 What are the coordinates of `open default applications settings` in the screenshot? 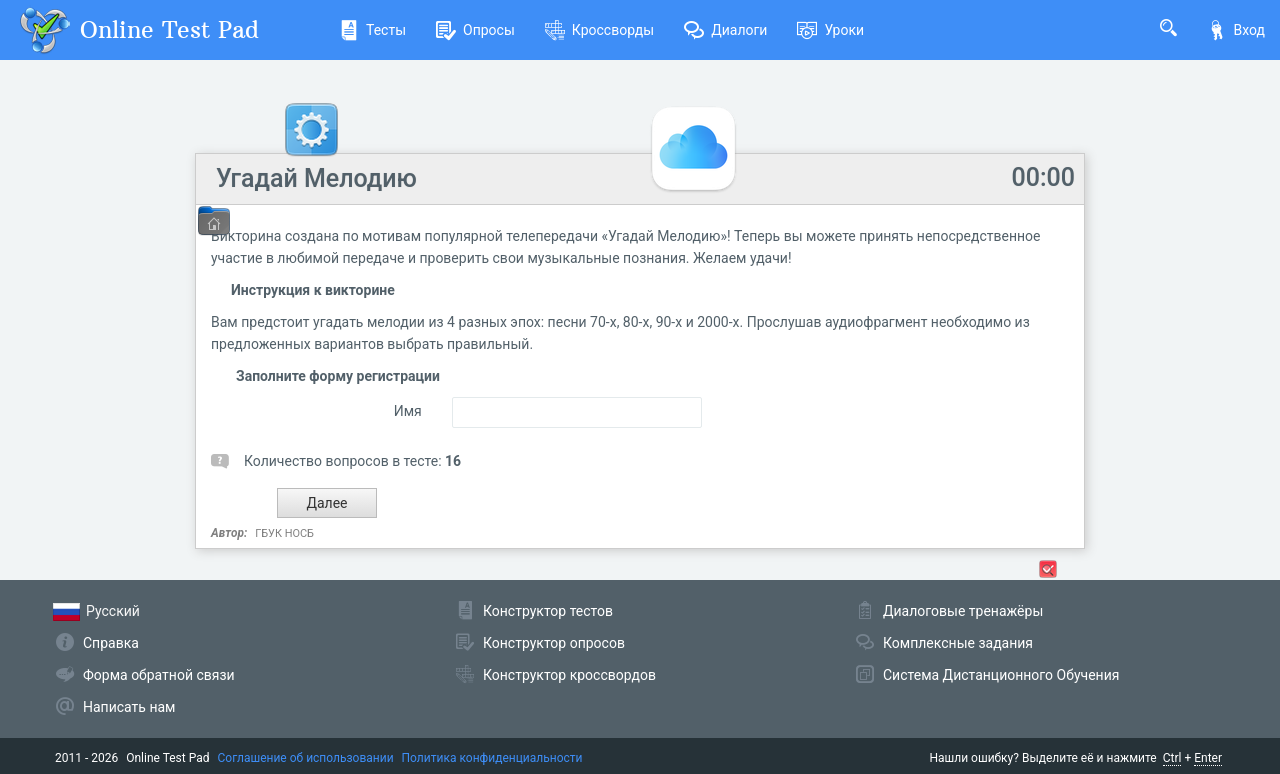 It's located at (311, 129).